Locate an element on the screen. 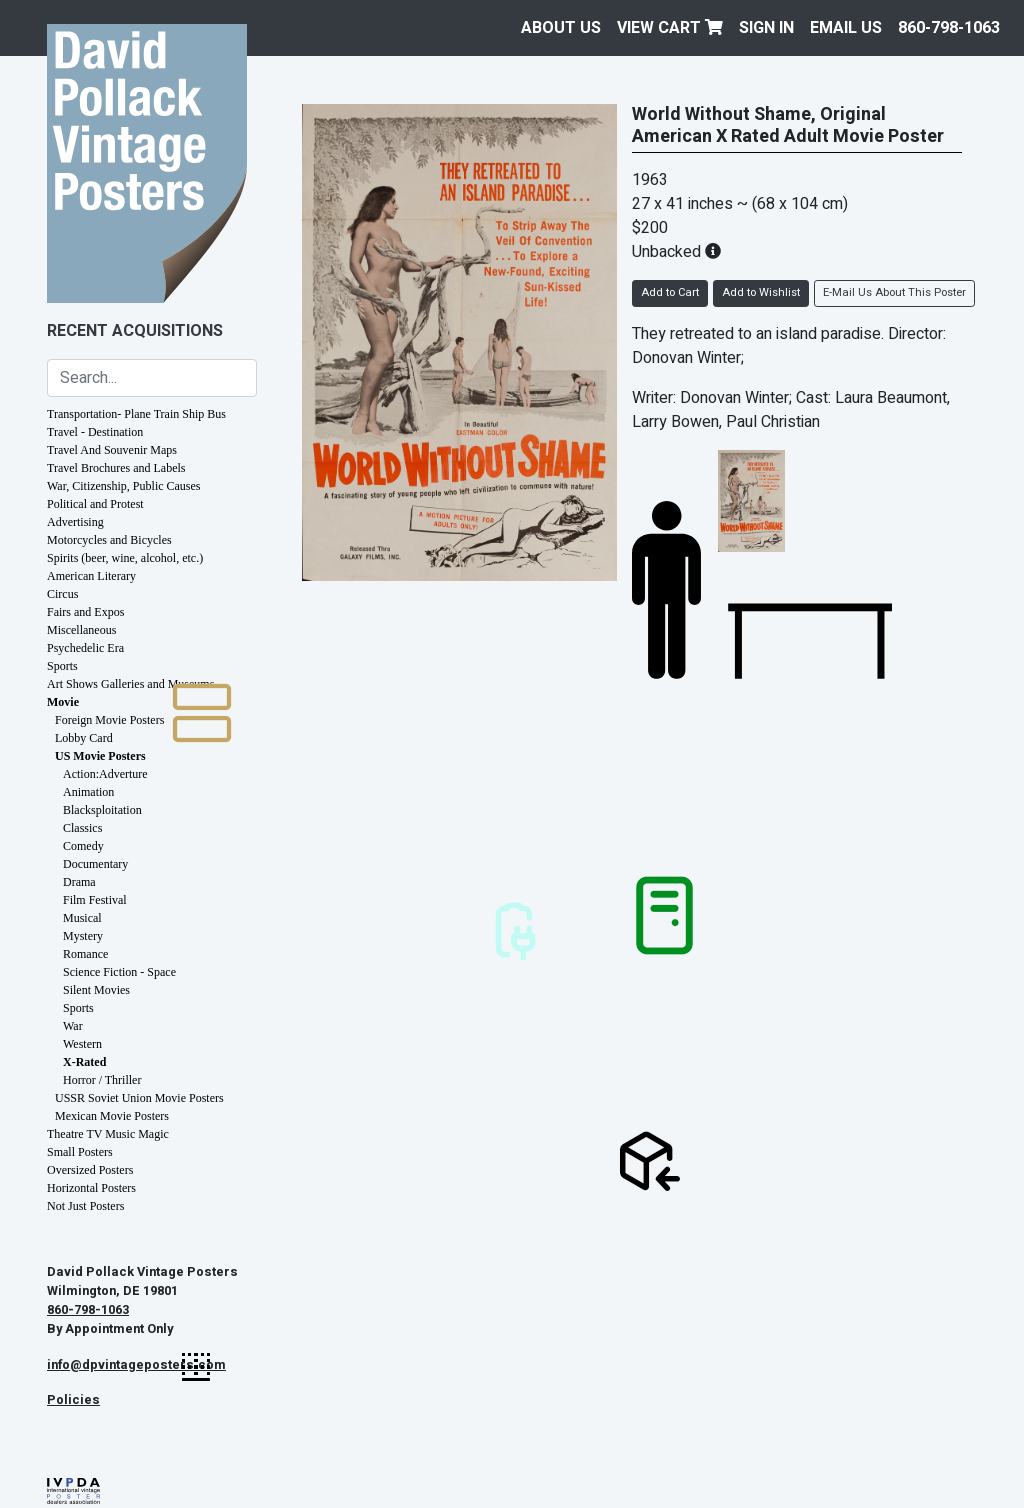  apply bottom border to selected cells is located at coordinates (196, 1367).